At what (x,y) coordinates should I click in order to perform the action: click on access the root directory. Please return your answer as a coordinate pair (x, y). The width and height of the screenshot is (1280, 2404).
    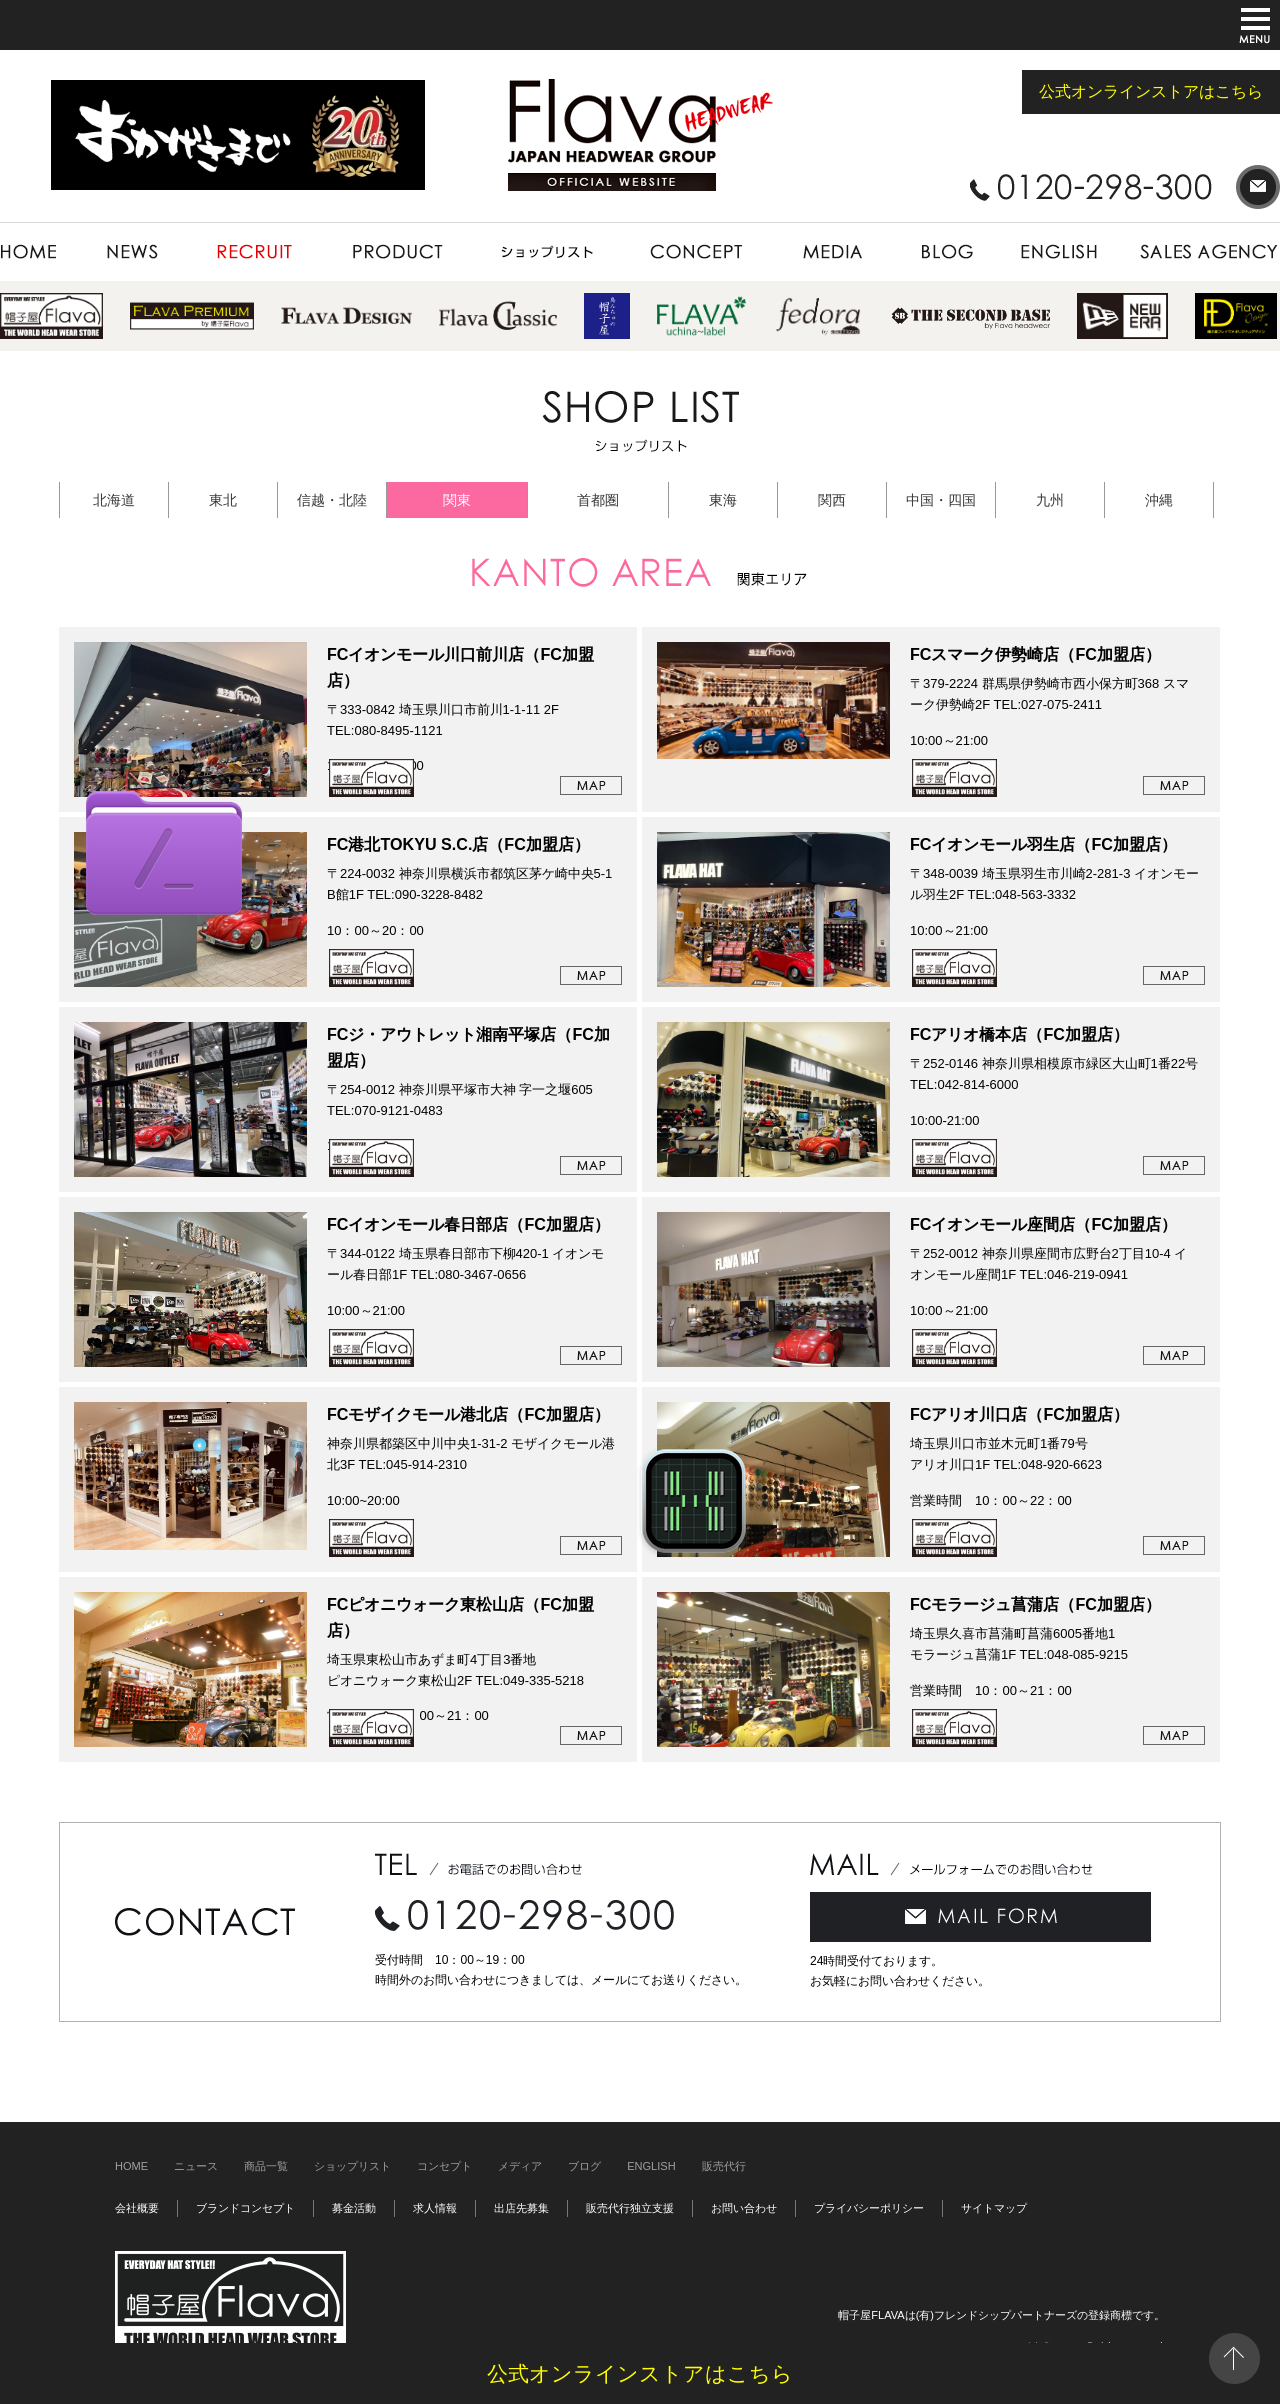
    Looking at the image, I should click on (164, 853).